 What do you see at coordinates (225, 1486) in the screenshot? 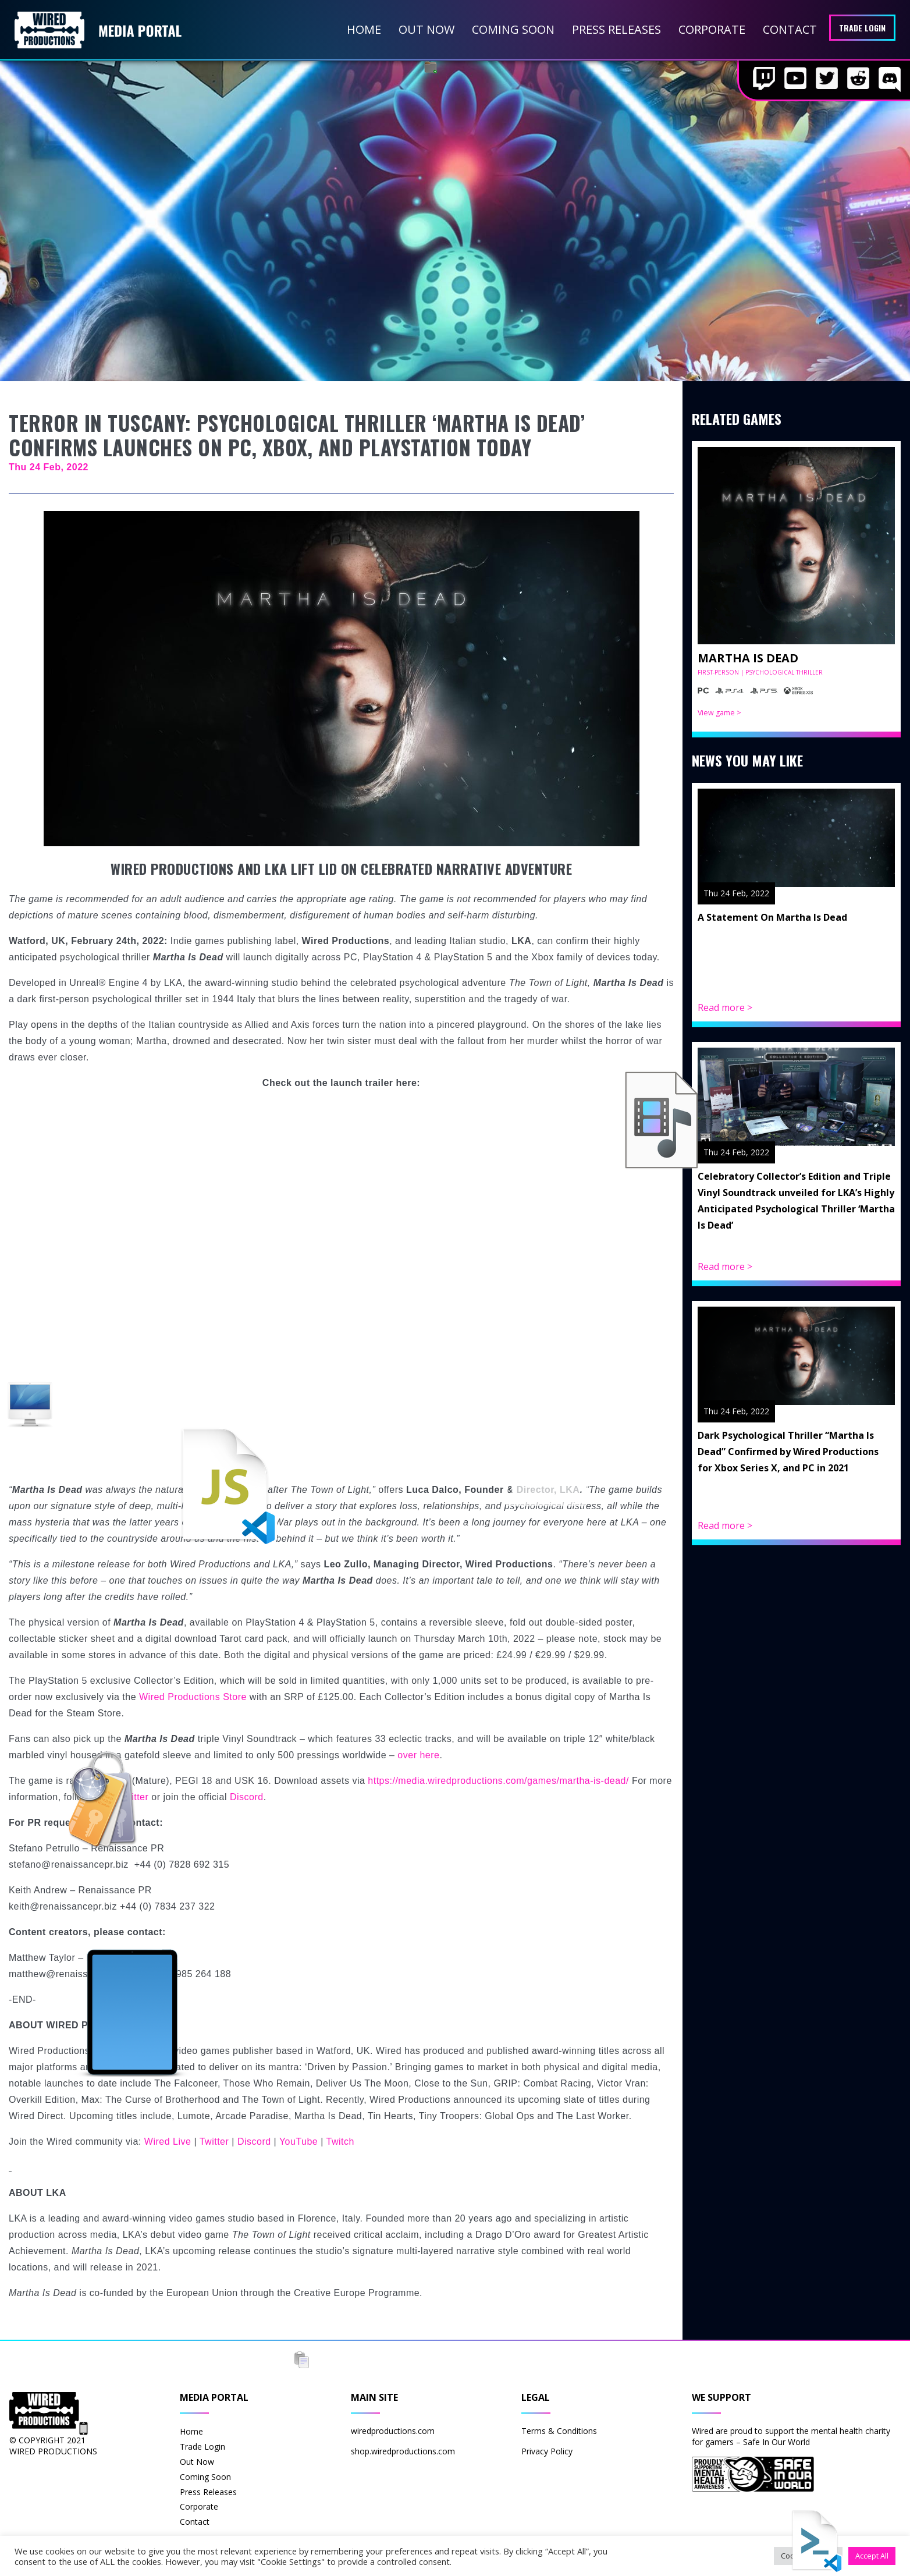
I see `javascript file type in Visual Studio Code` at bounding box center [225, 1486].